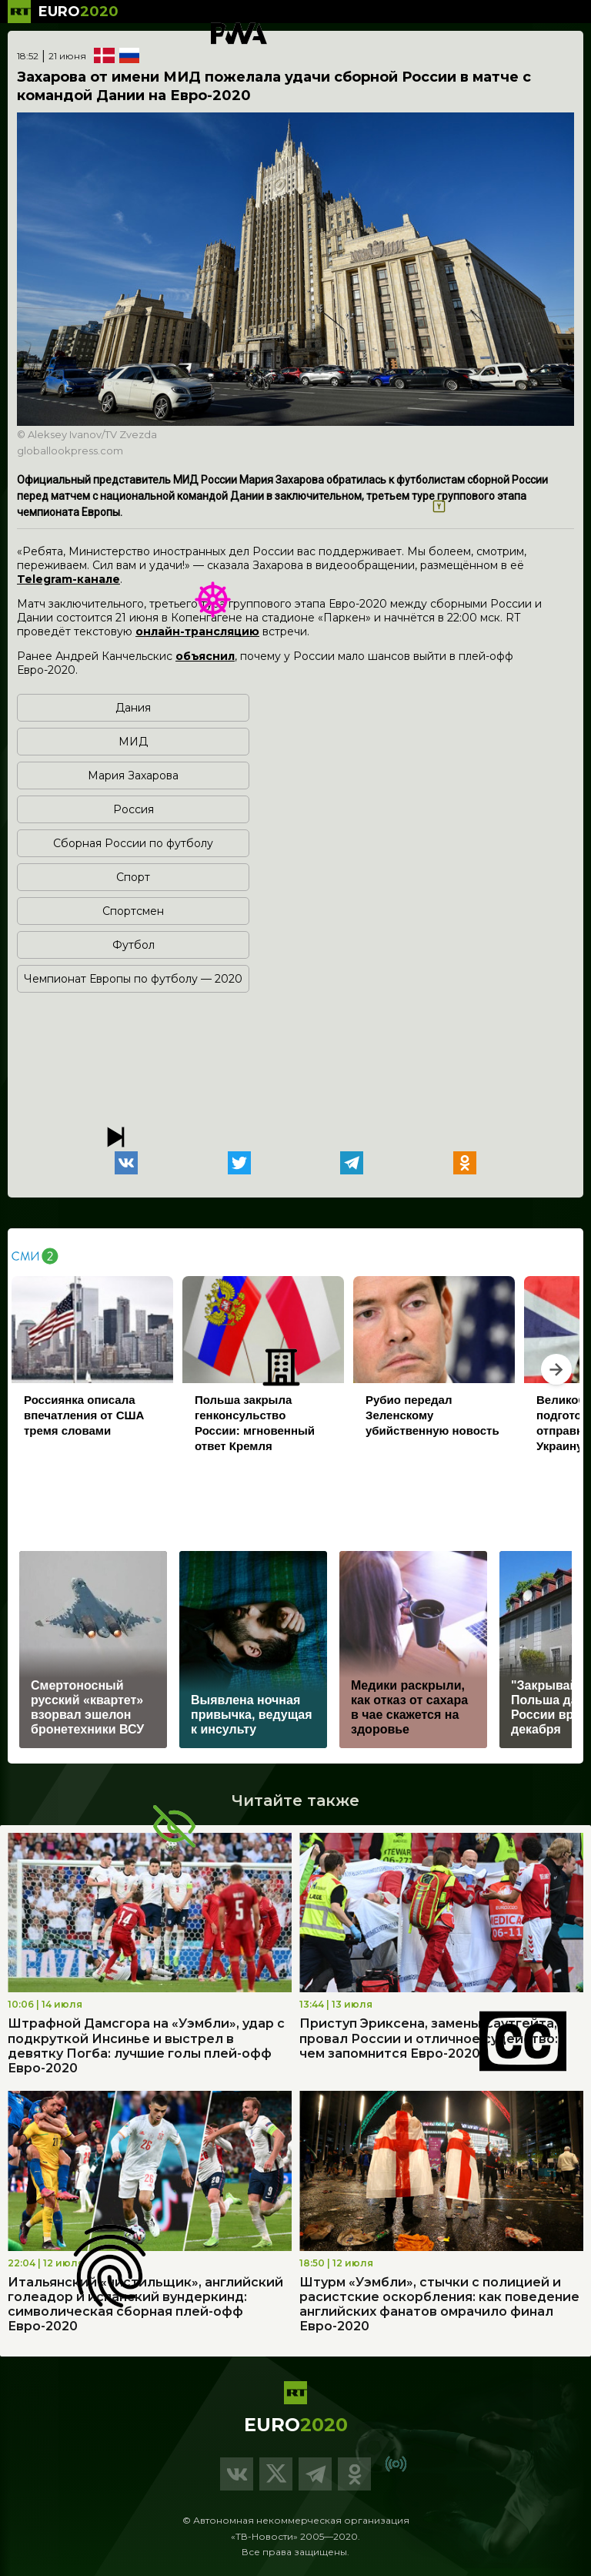 The image size is (591, 2576). Describe the element at coordinates (396, 2464) in the screenshot. I see `start a live broadcast or stream` at that location.